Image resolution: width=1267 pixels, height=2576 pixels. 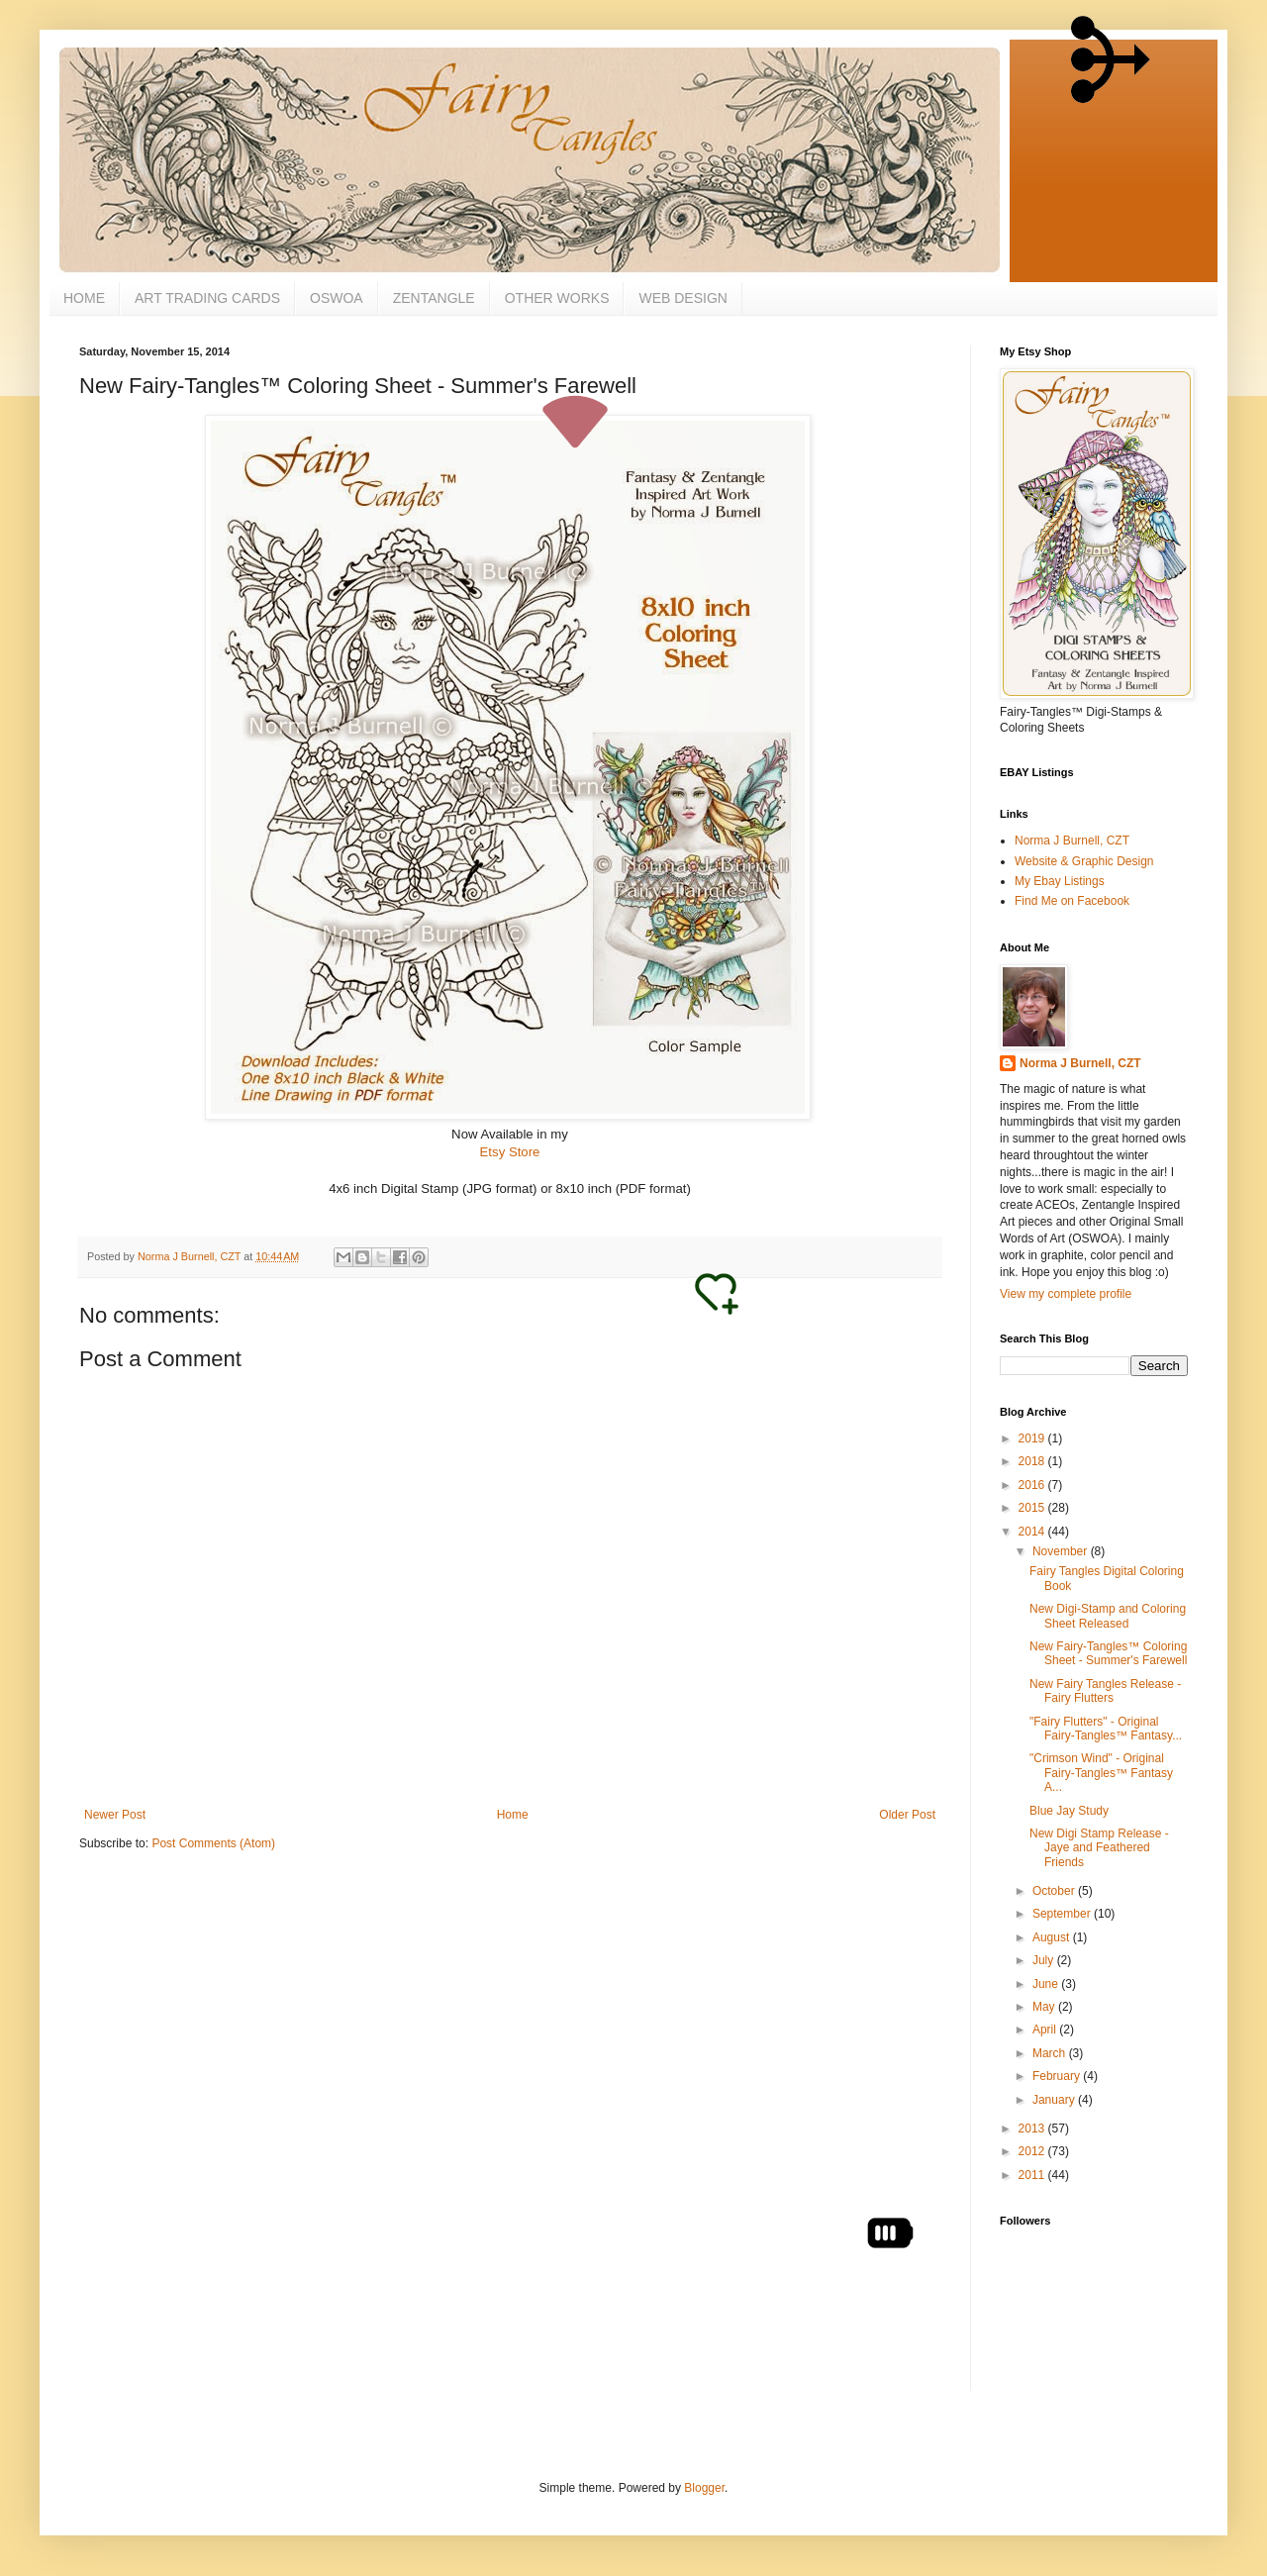 I want to click on indicates strong wifi signal strength, so click(x=575, y=422).